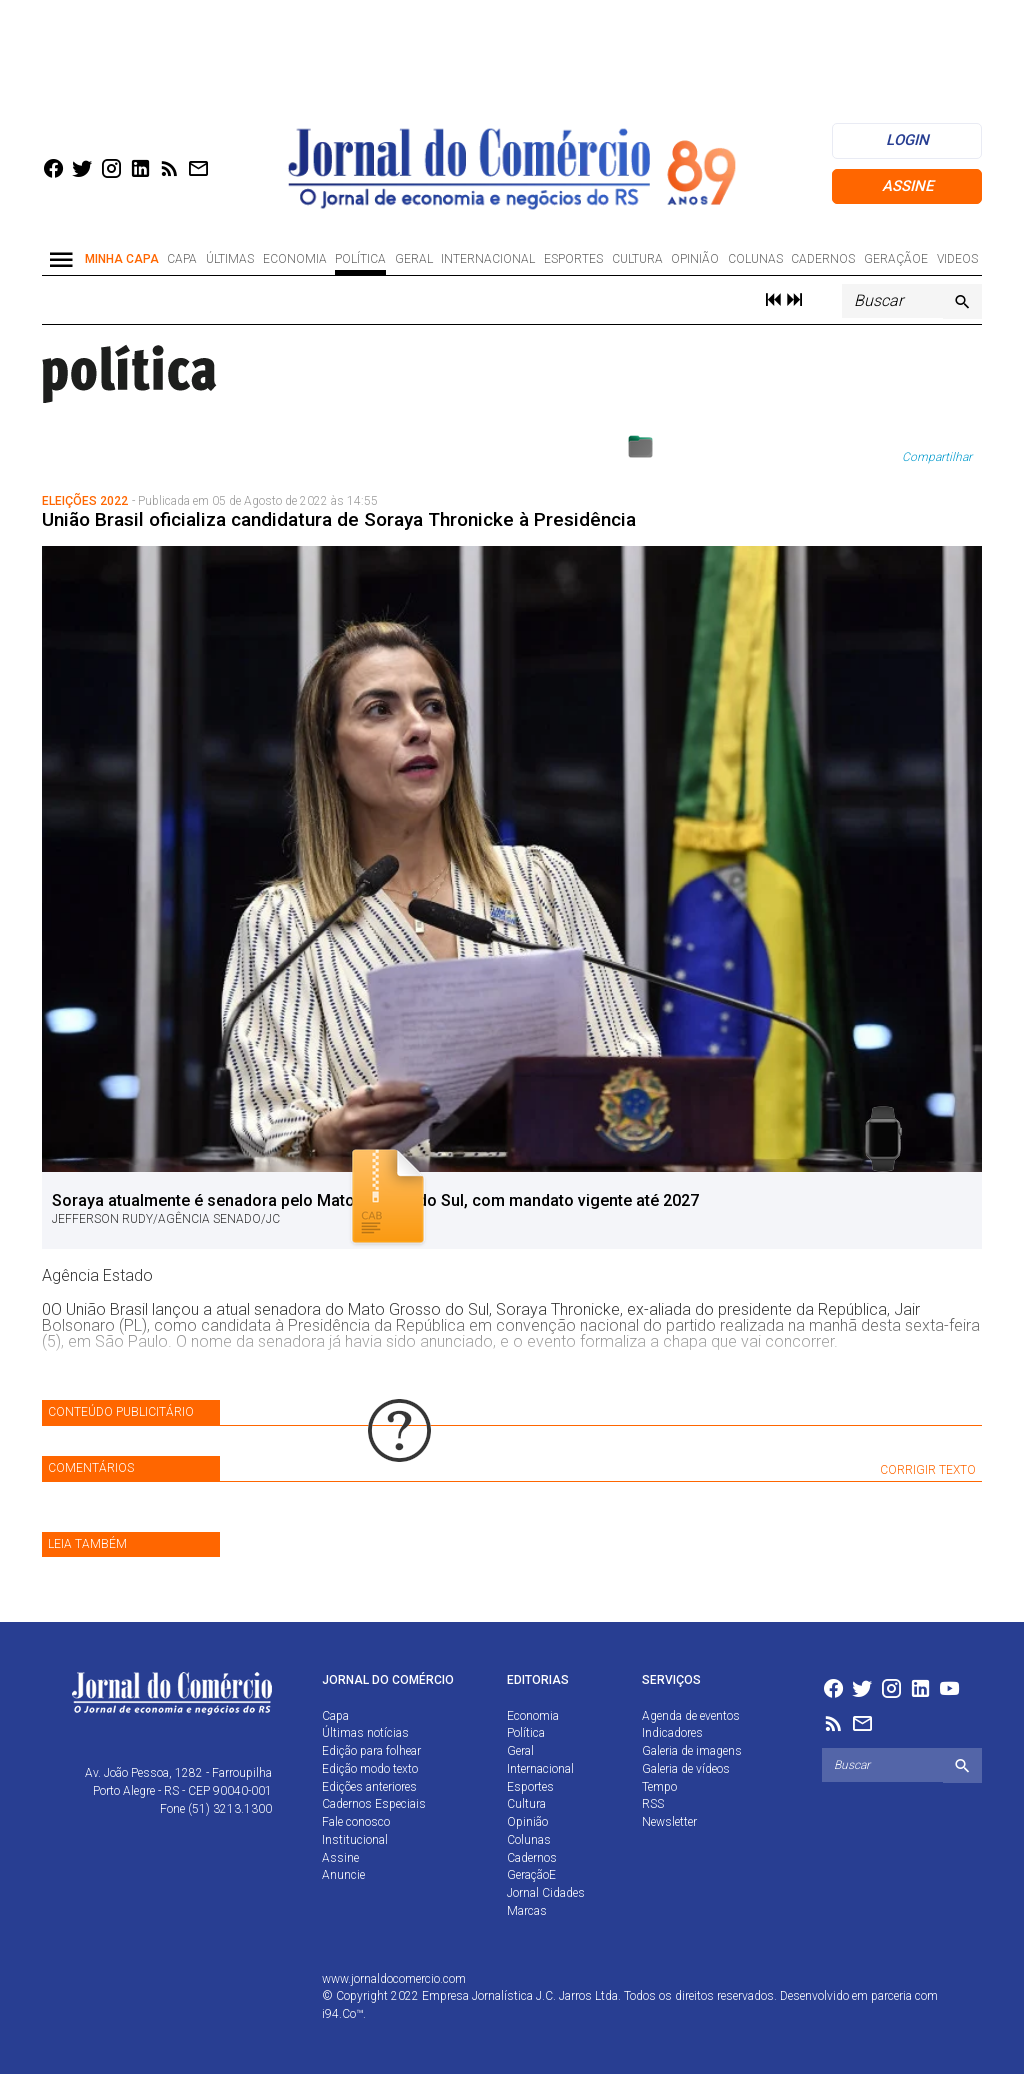 Image resolution: width=1024 pixels, height=2074 pixels. What do you see at coordinates (640, 446) in the screenshot?
I see `open a folder to view its contents` at bounding box center [640, 446].